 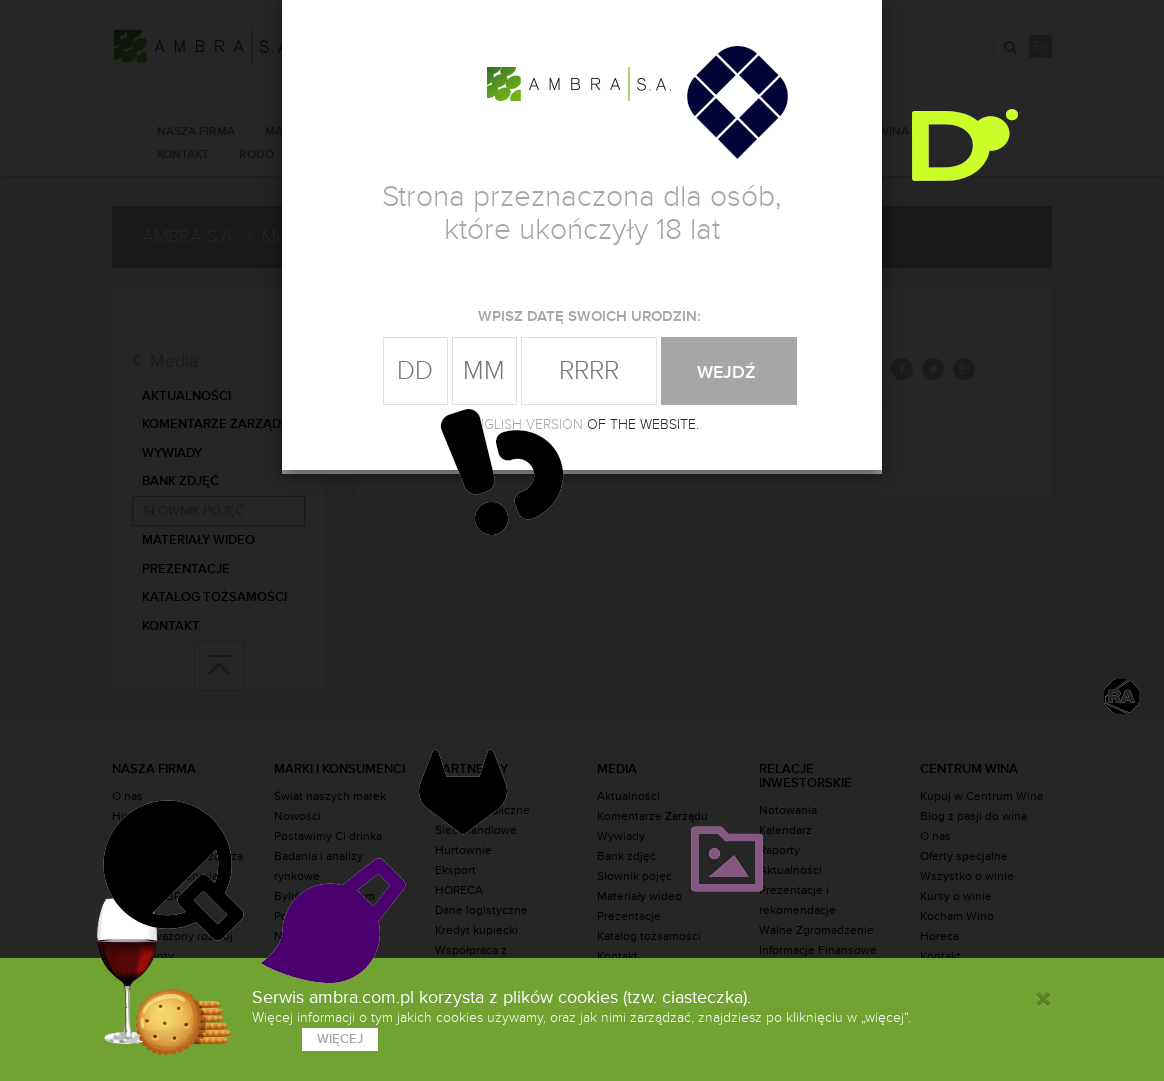 I want to click on open ping pong or table tennis game, so click(x=171, y=868).